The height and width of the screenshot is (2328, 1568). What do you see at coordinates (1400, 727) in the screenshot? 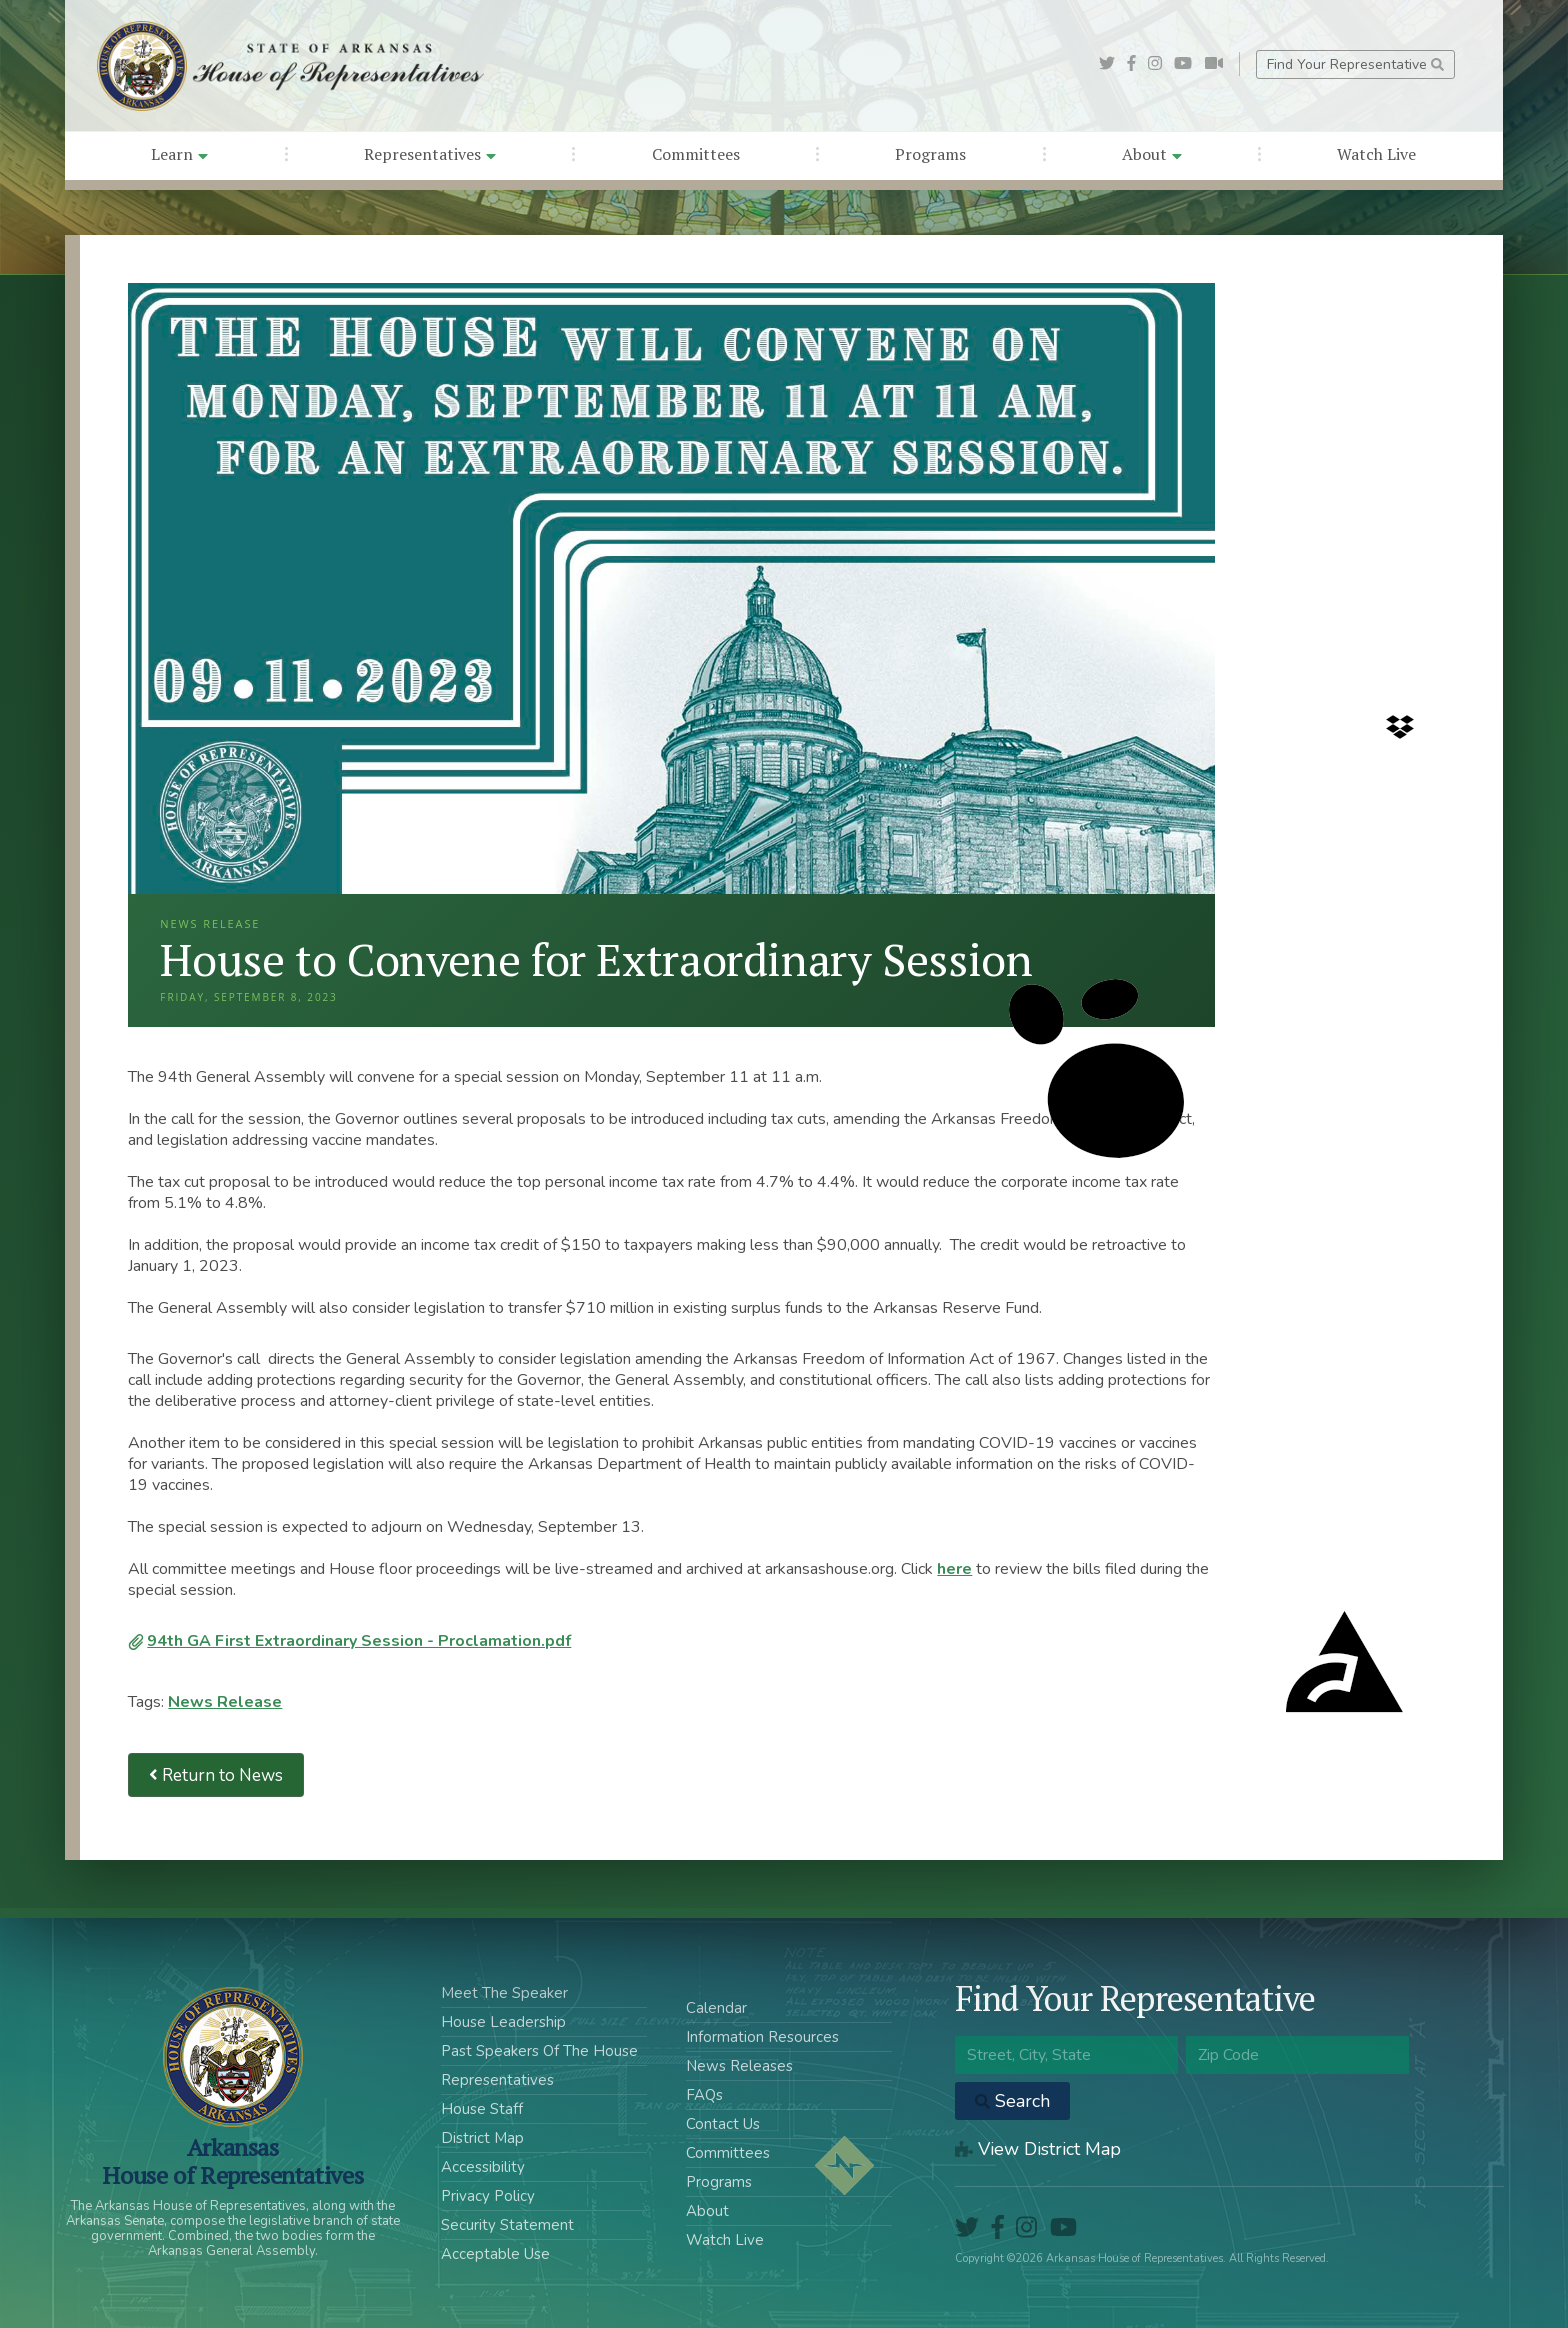
I see `open Dropbox cloud storage` at bounding box center [1400, 727].